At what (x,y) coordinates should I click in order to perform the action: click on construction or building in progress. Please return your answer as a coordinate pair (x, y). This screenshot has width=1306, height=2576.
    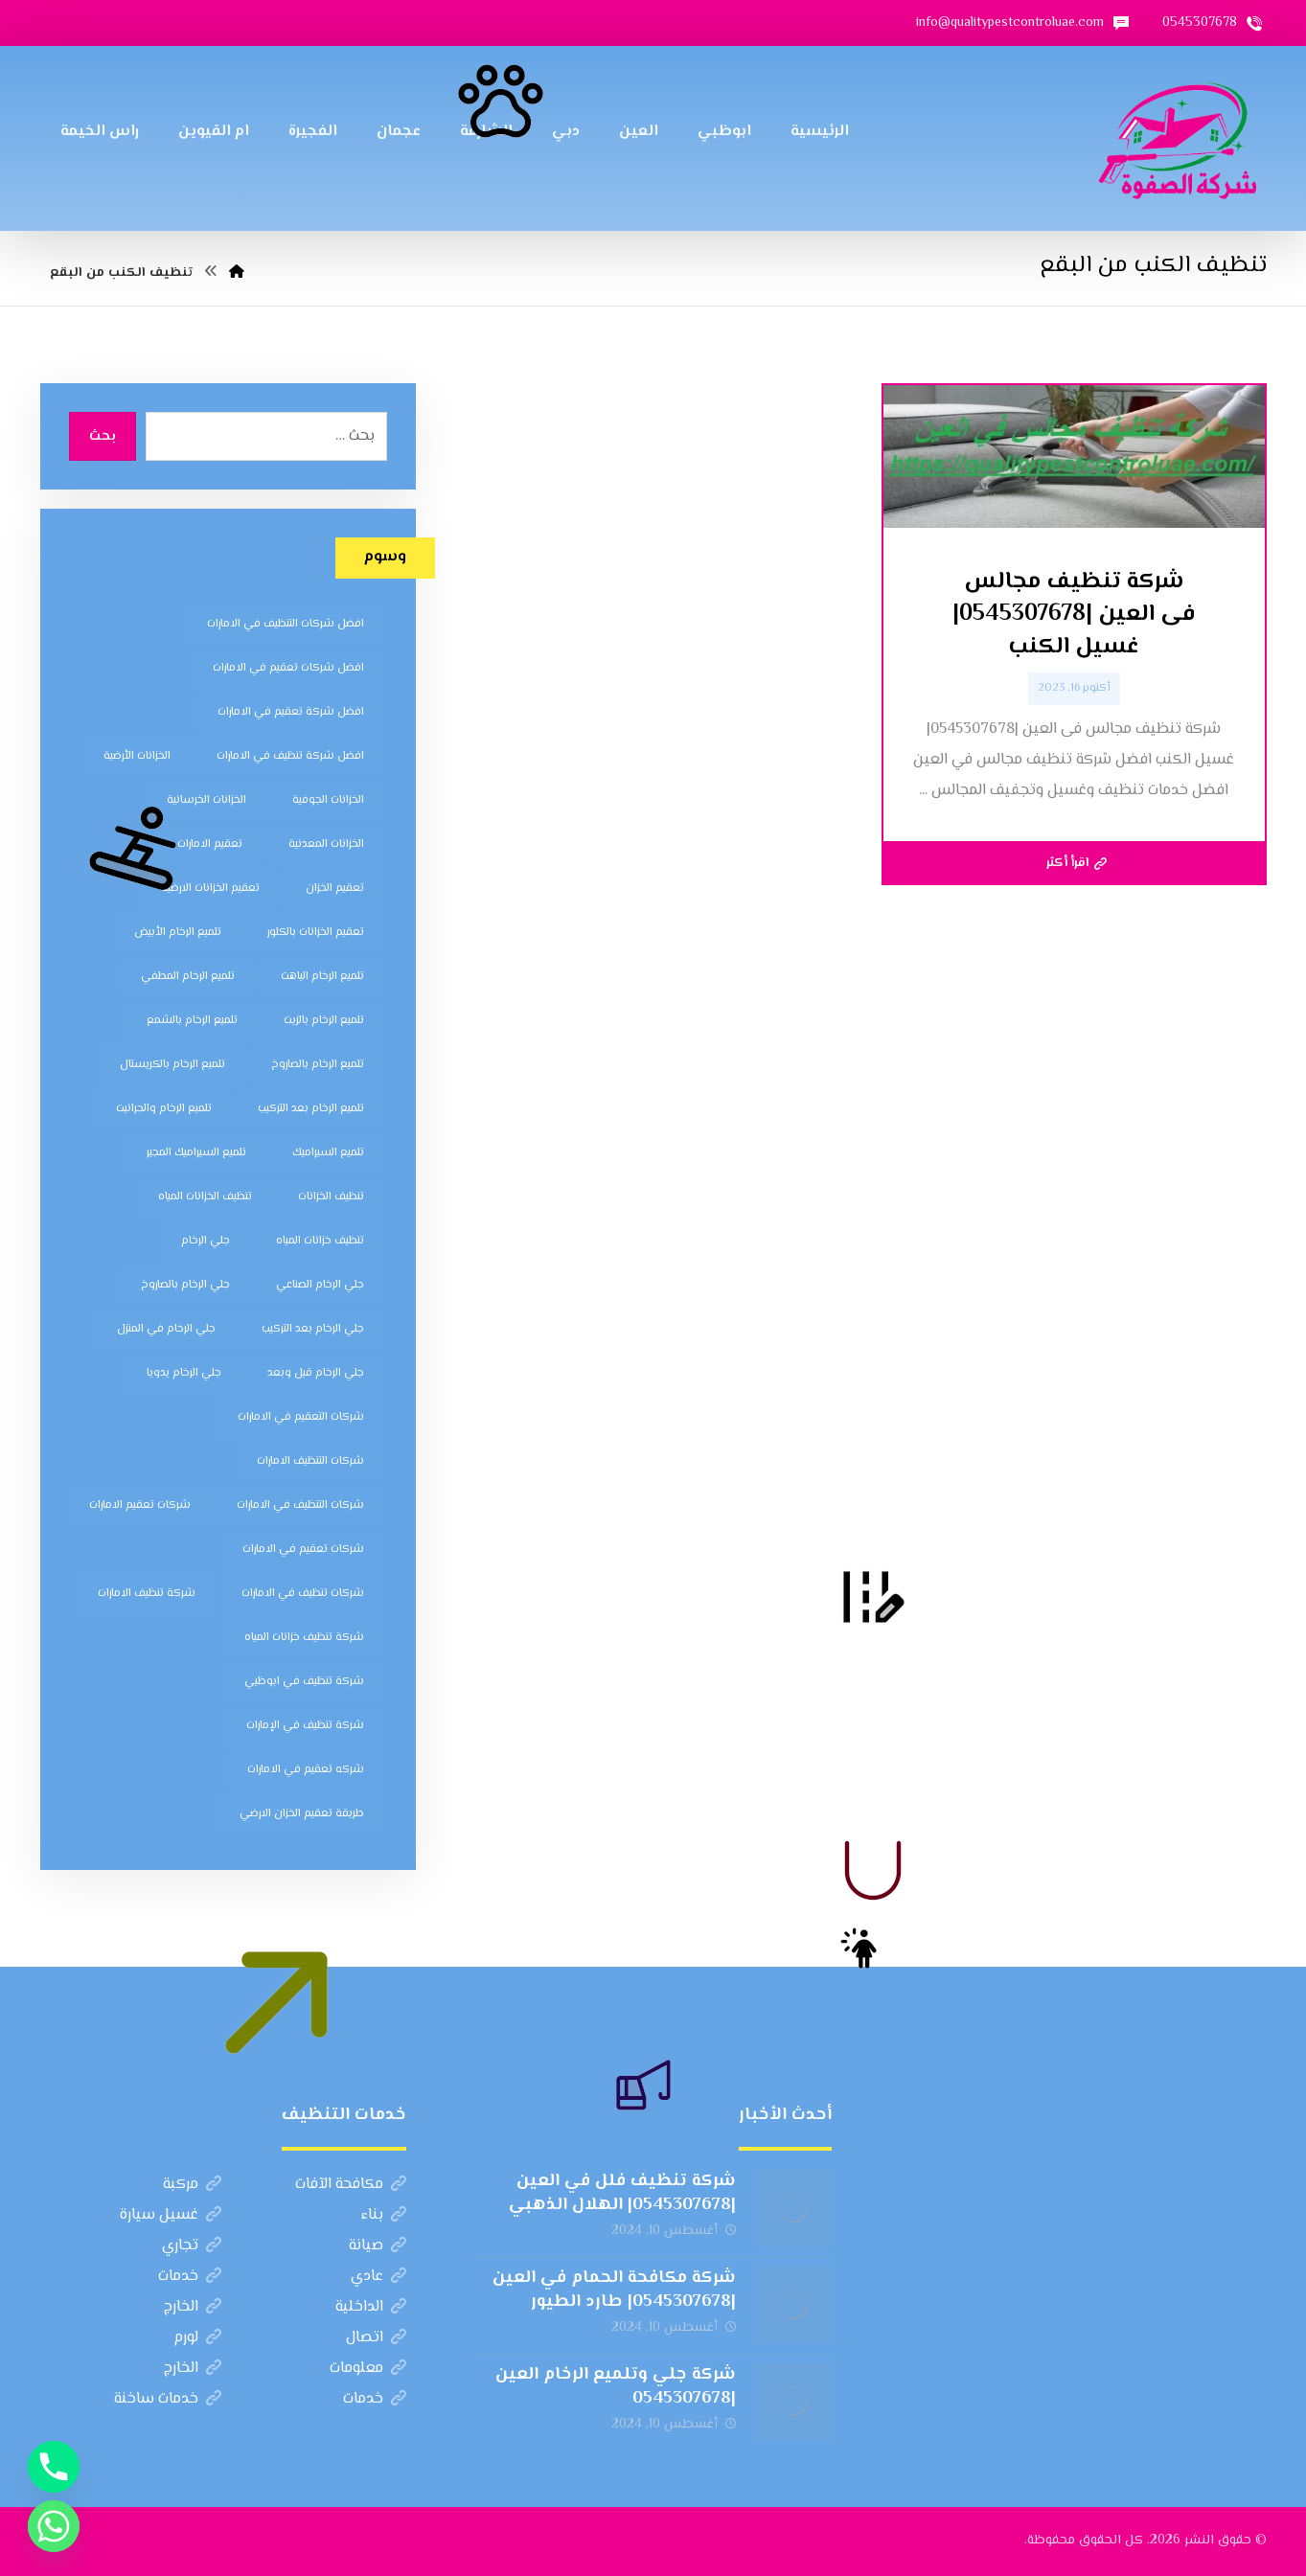
    Looking at the image, I should click on (644, 2087).